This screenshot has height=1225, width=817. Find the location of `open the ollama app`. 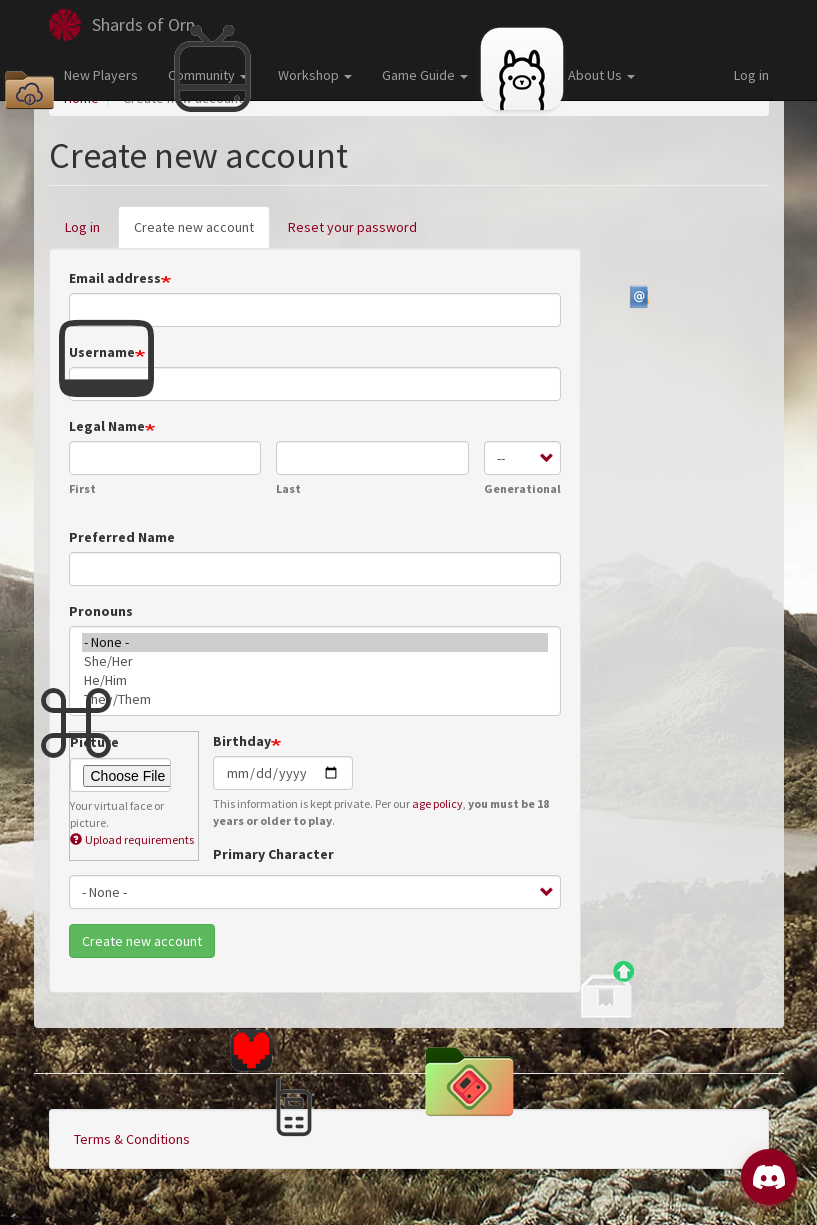

open the ollama app is located at coordinates (522, 69).